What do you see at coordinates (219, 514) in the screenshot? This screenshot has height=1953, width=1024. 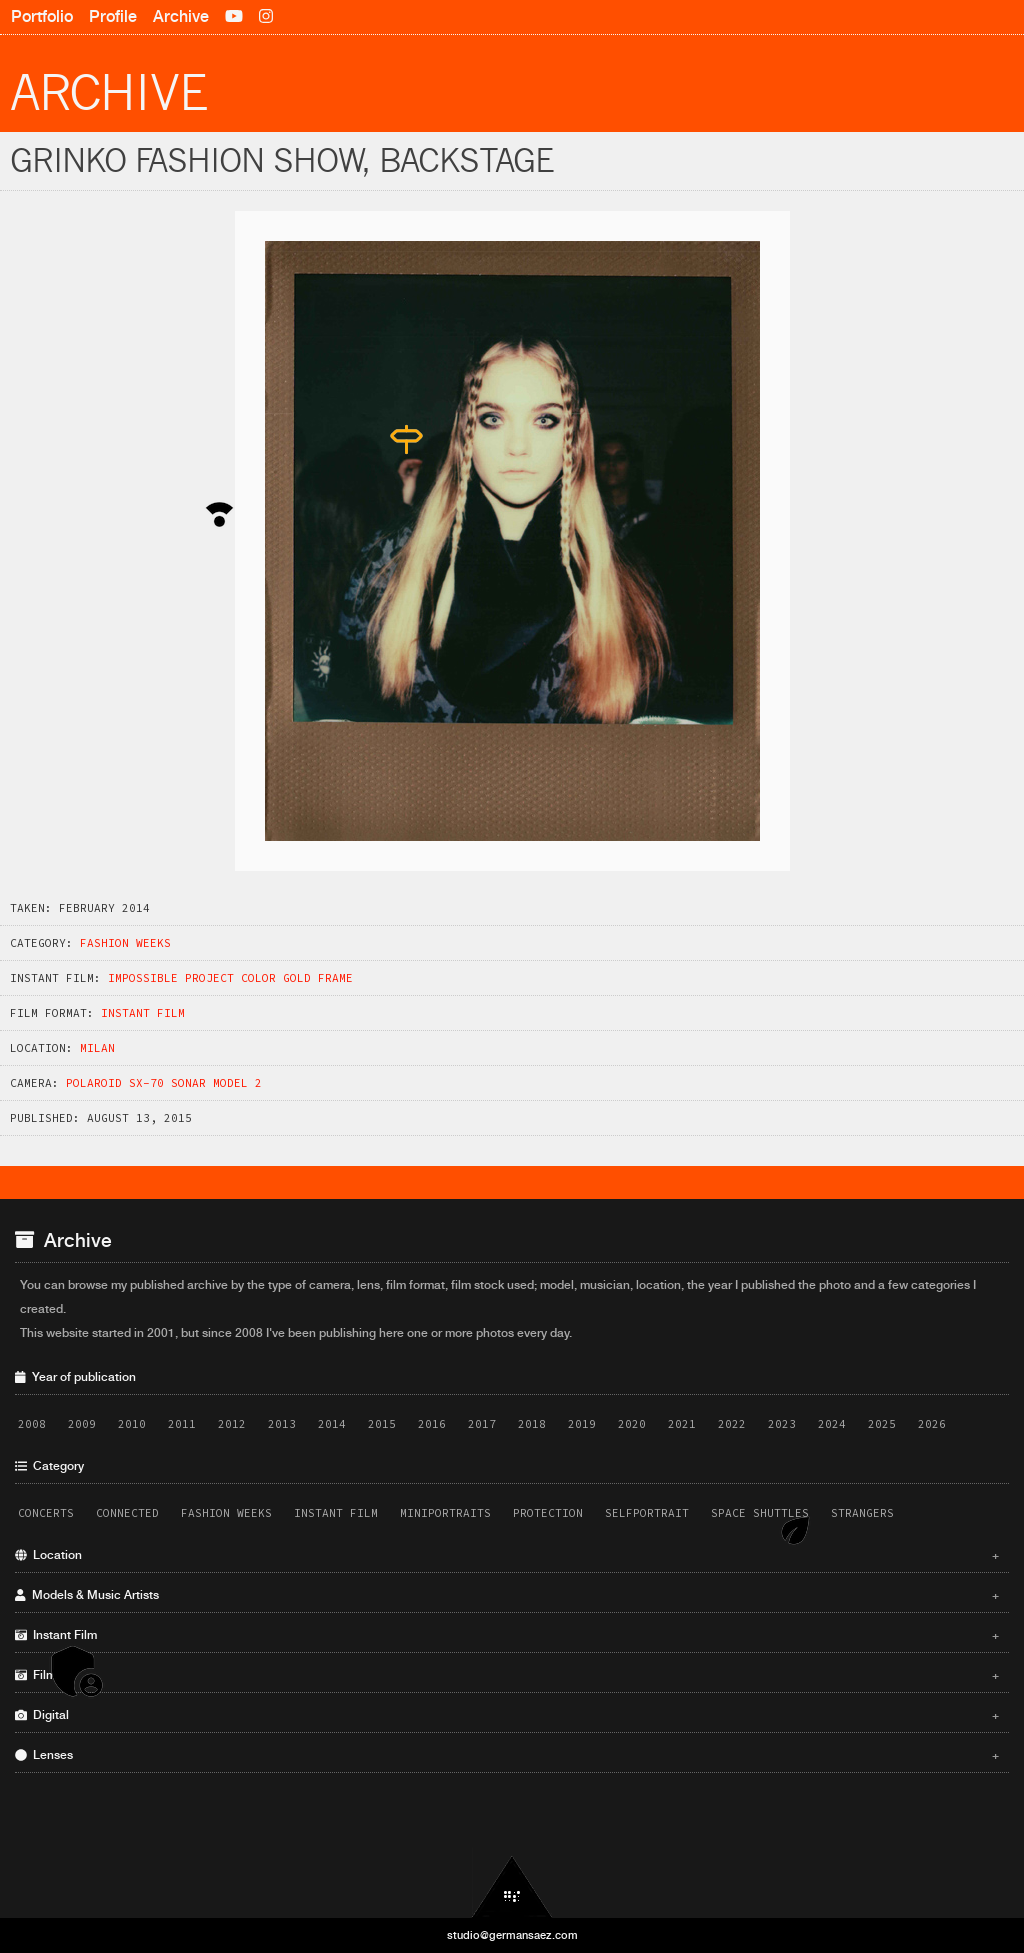 I see `calibrate compass or direction sensor` at bounding box center [219, 514].